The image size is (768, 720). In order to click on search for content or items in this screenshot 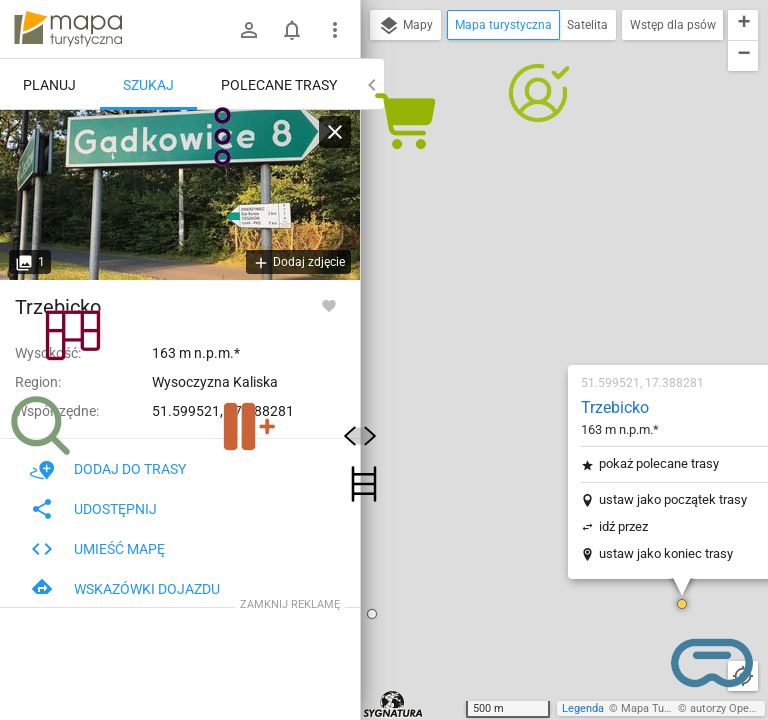, I will do `click(40, 425)`.